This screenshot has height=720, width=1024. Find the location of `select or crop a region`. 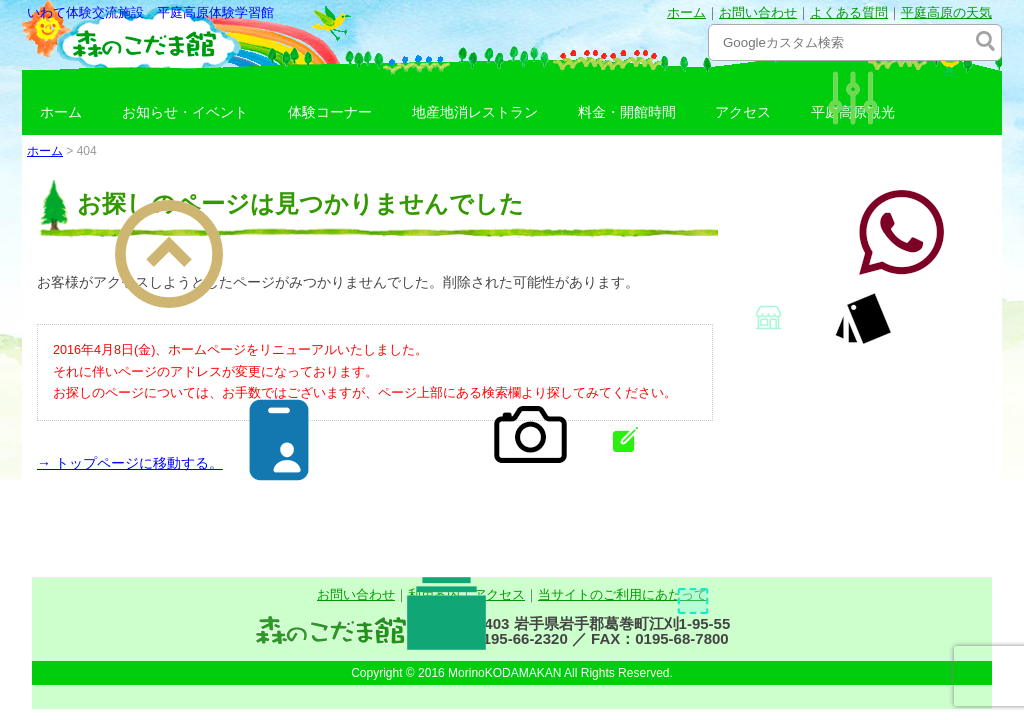

select or crop a region is located at coordinates (693, 601).